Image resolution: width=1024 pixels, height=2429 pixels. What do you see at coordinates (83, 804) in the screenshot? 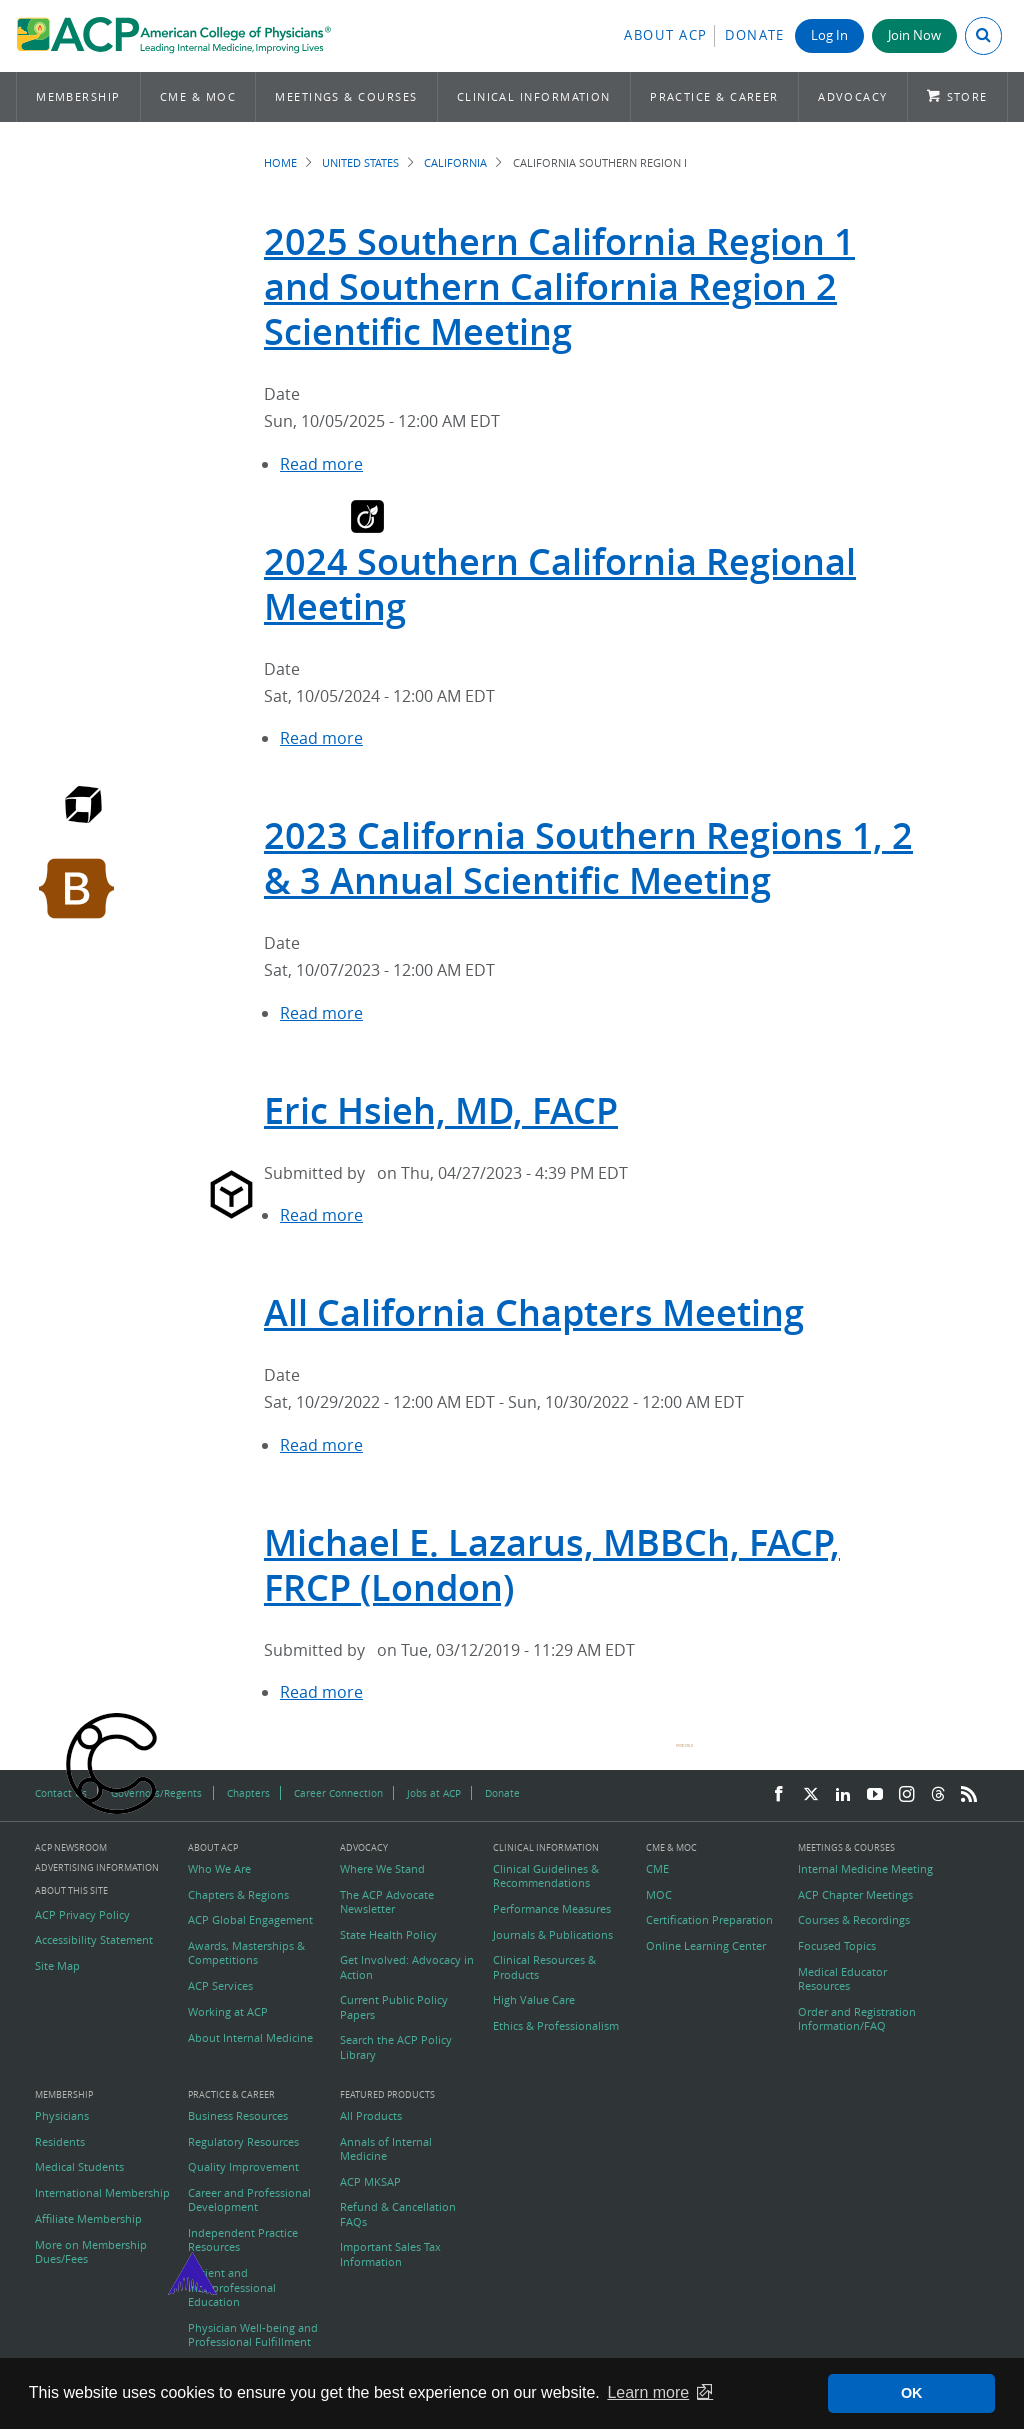
I see `dynatrace application or service integration` at bounding box center [83, 804].